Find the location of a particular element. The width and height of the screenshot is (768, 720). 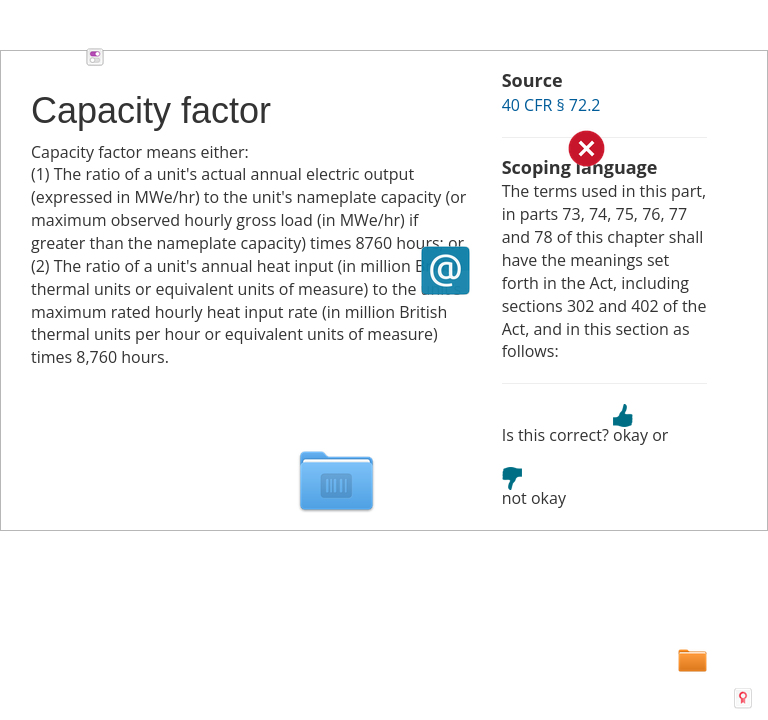

open folder to view contents is located at coordinates (692, 660).